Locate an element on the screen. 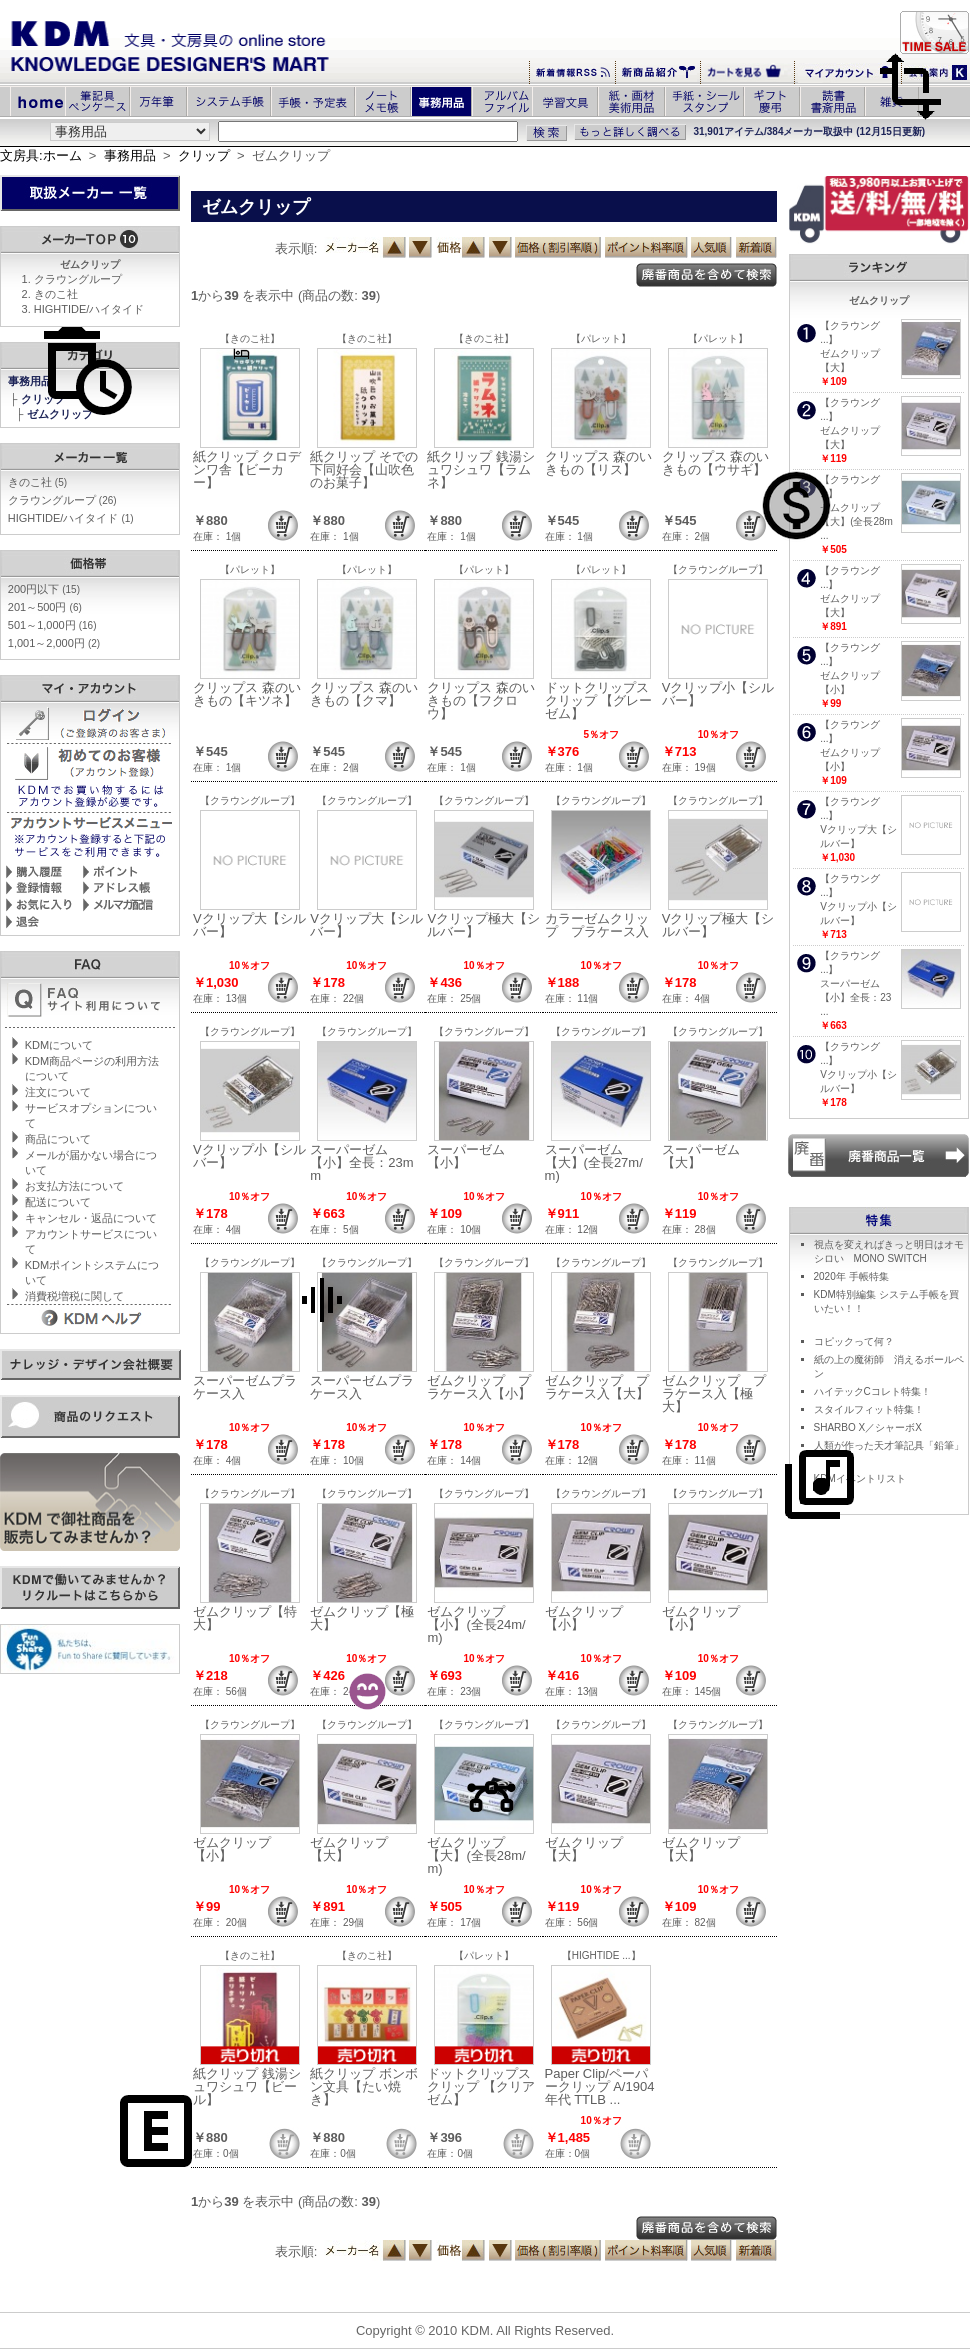 This screenshot has height=2349, width=970. indicates explicit content warning is located at coordinates (156, 2131).